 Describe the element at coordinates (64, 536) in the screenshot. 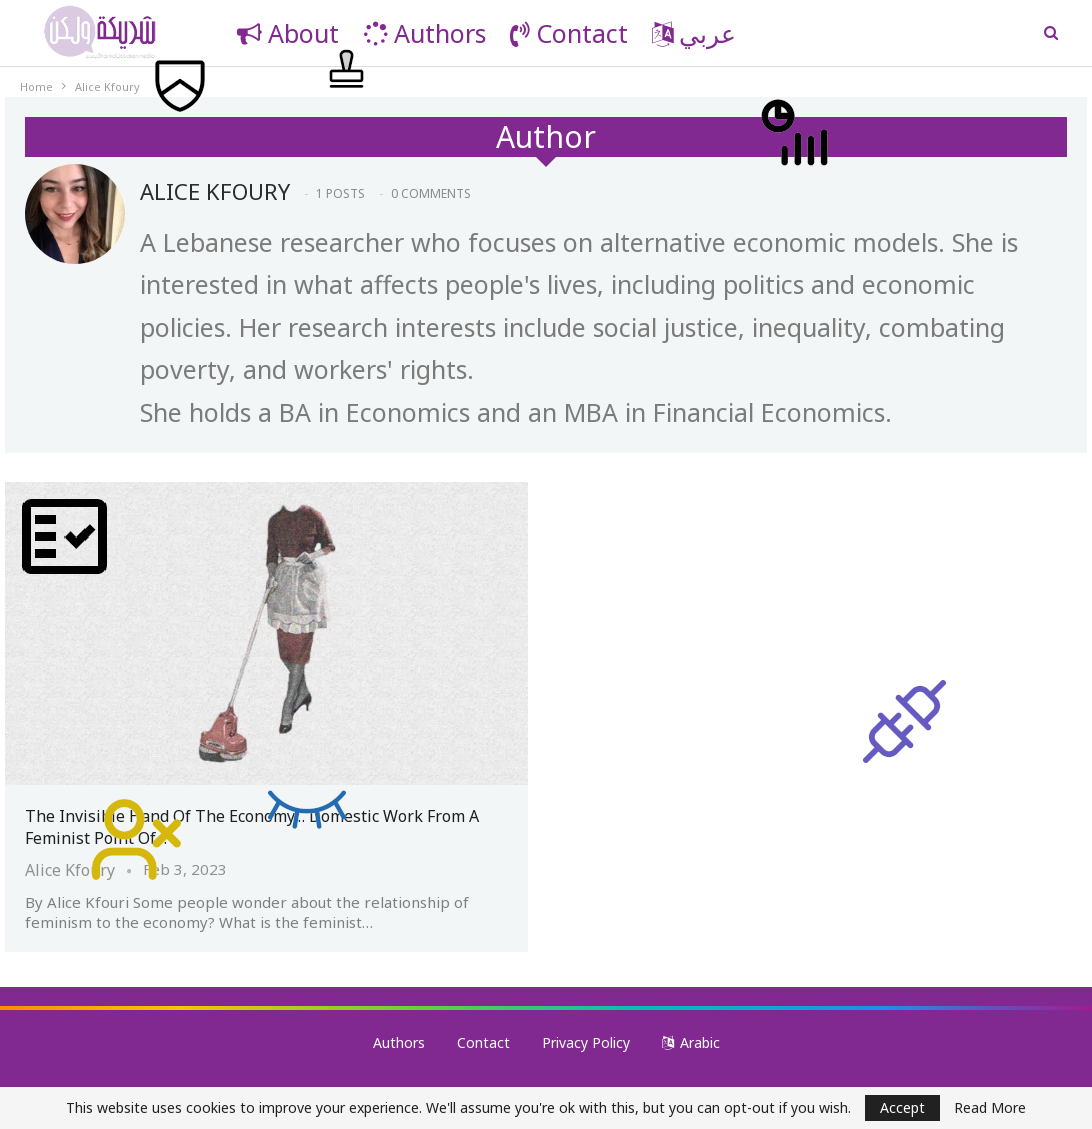

I see `view checklist or task verification status` at that location.